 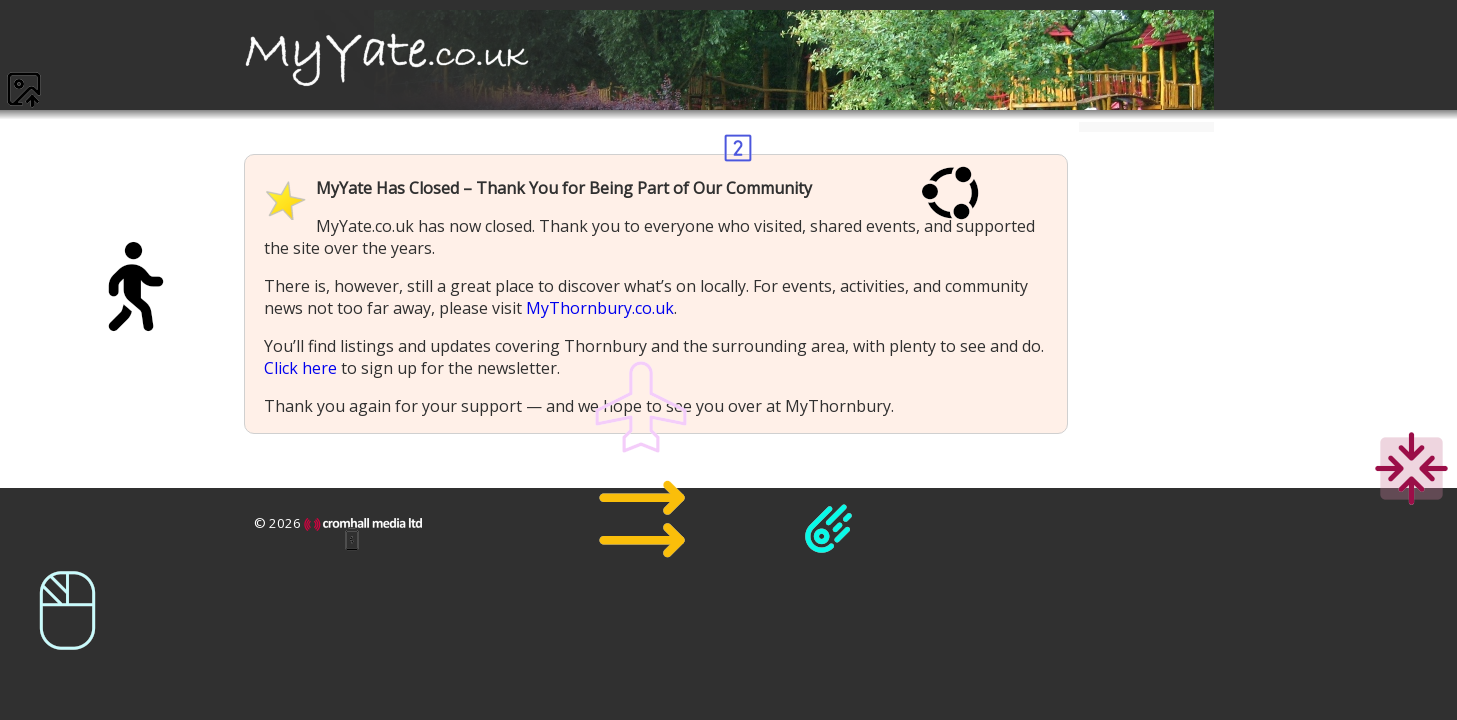 I want to click on indicates left mouse button click action, so click(x=67, y=610).